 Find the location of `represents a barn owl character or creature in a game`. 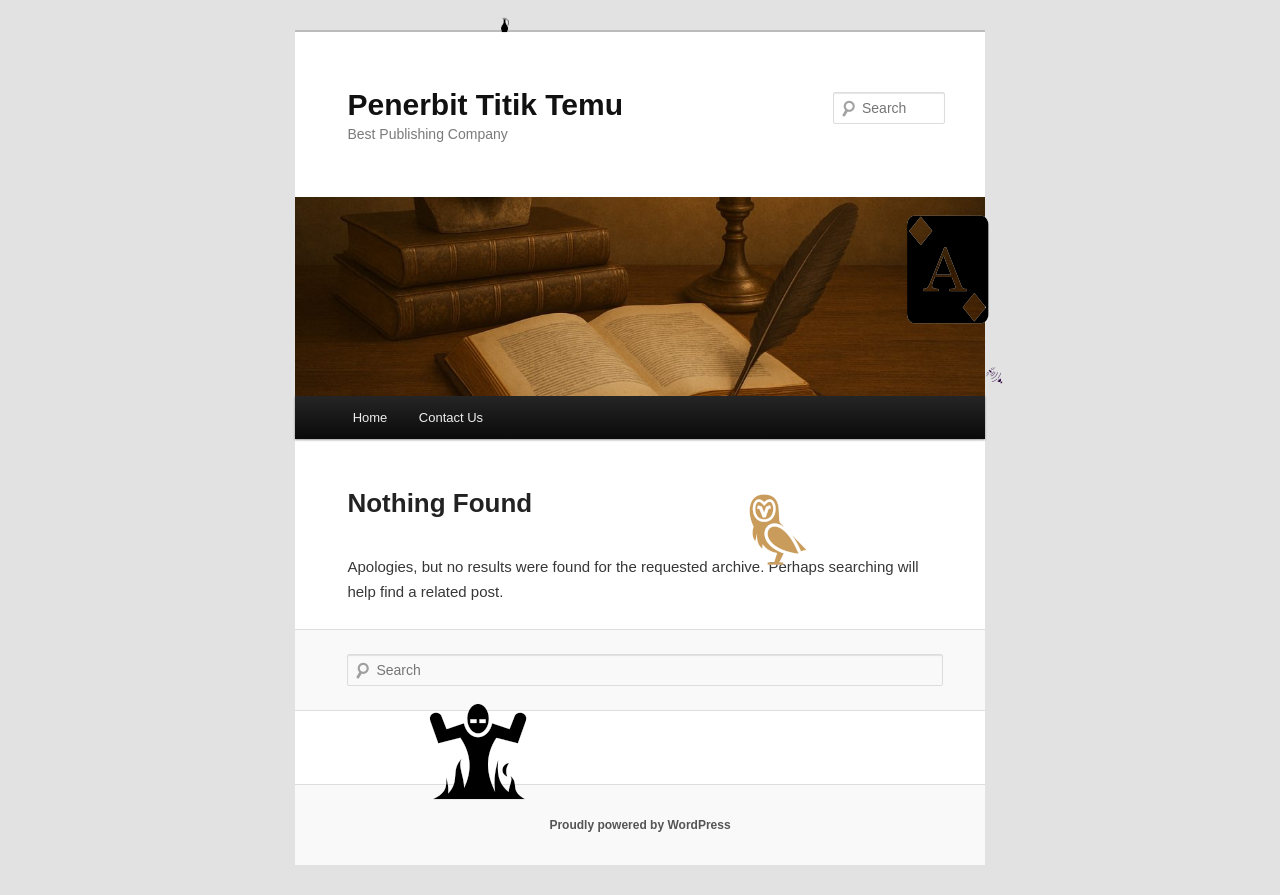

represents a barn owl character or creature in a game is located at coordinates (778, 529).